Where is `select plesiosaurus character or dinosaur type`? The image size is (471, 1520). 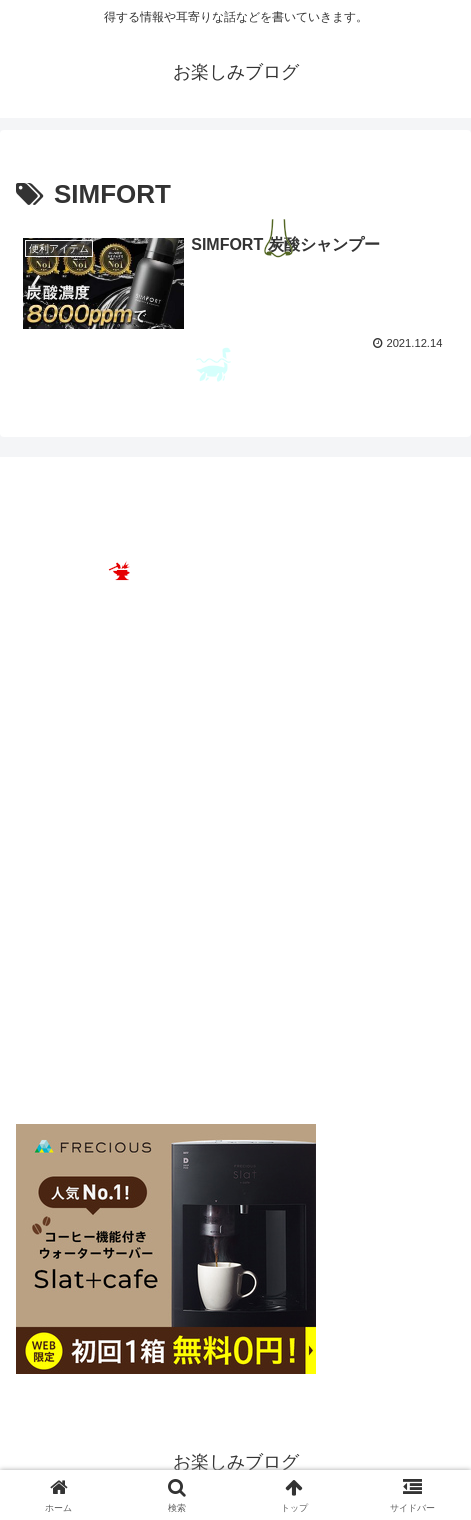 select plesiosaurus character or dinosaur type is located at coordinates (213, 364).